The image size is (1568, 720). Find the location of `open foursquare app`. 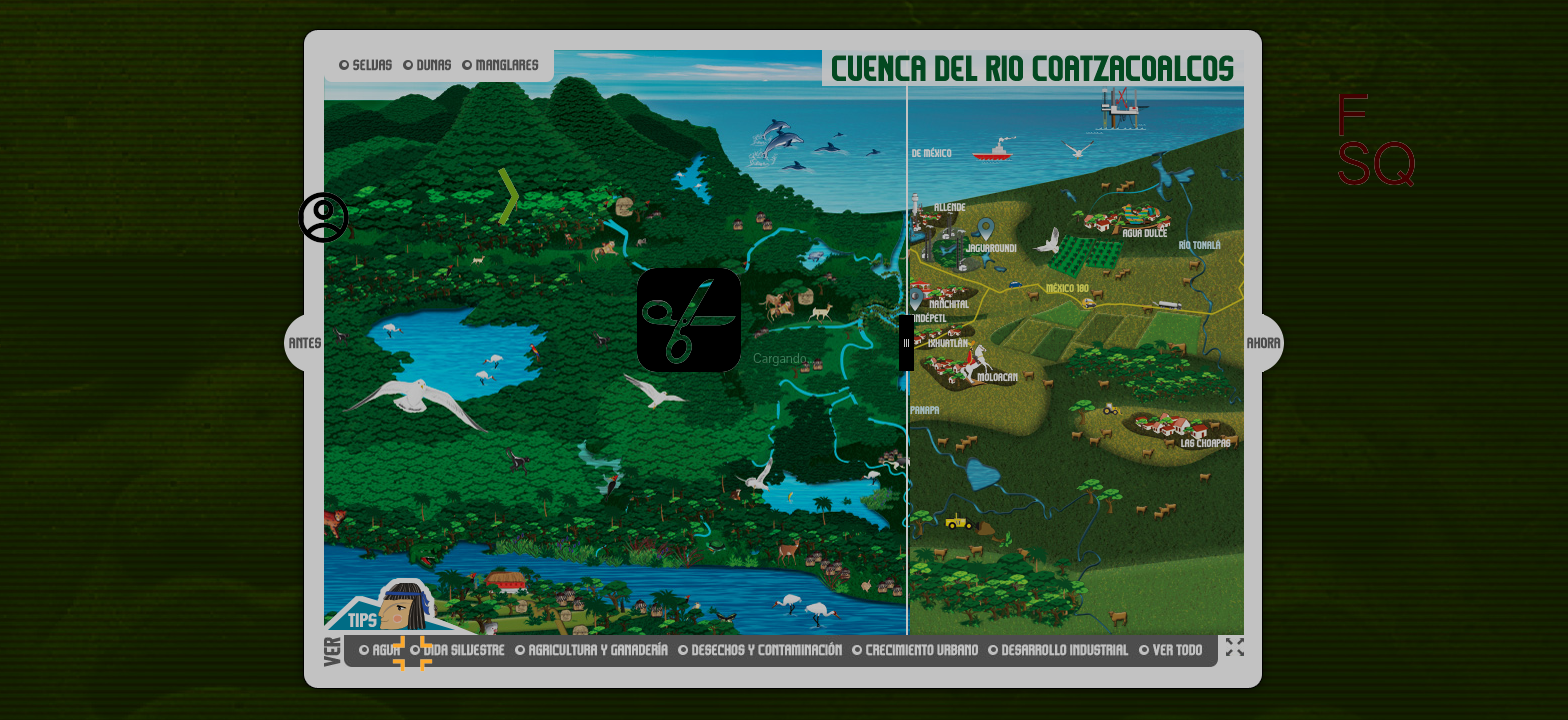

open foursquare app is located at coordinates (1376, 140).